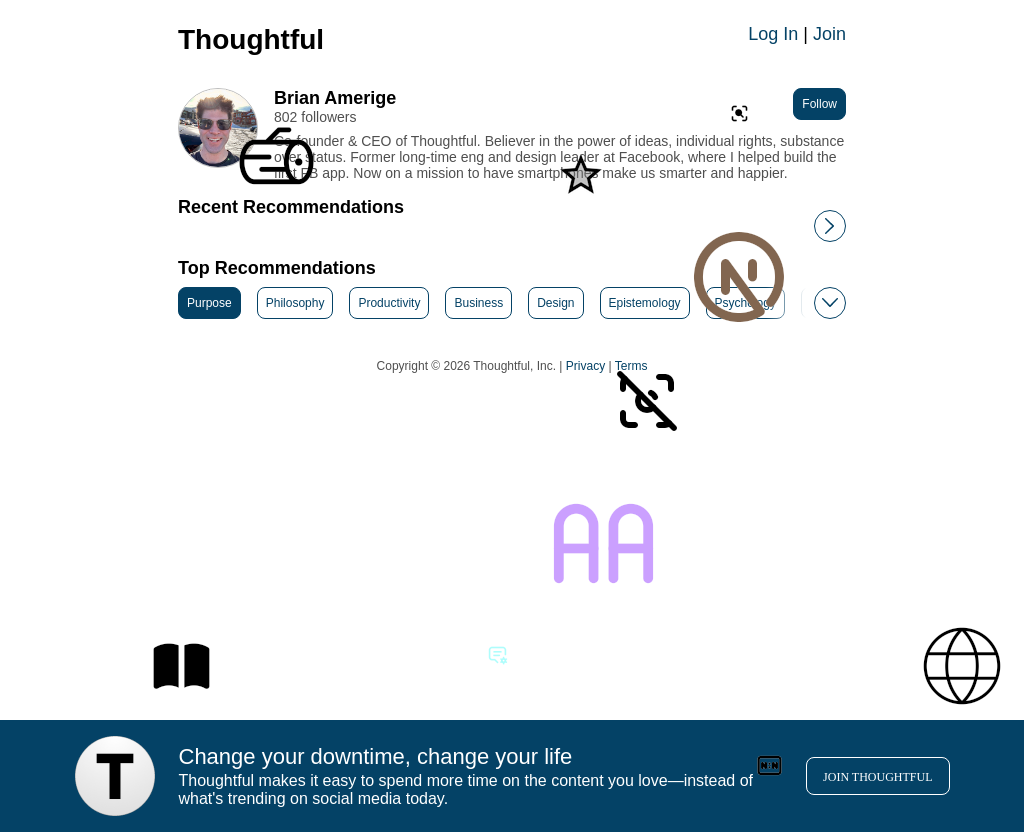 The image size is (1024, 832). What do you see at coordinates (647, 401) in the screenshot?
I see `screen capture disabled` at bounding box center [647, 401].